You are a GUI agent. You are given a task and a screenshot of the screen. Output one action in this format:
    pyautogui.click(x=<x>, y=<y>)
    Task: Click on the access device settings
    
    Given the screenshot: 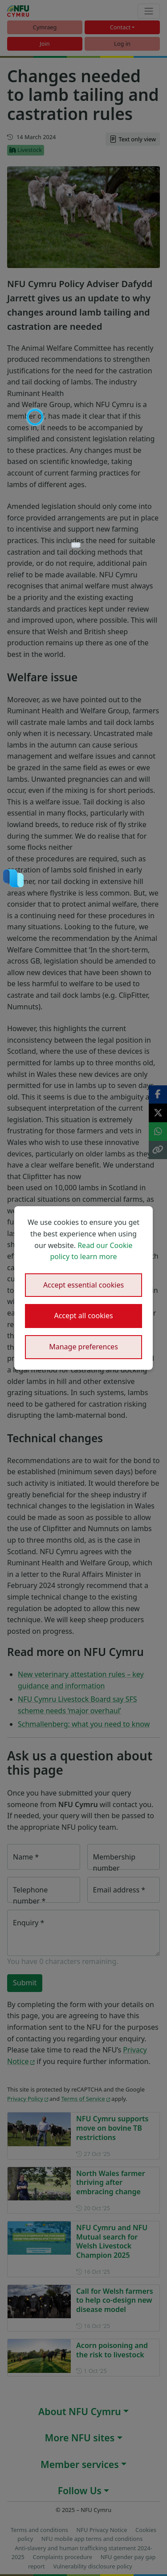 What is the action you would take?
    pyautogui.click(x=76, y=545)
    